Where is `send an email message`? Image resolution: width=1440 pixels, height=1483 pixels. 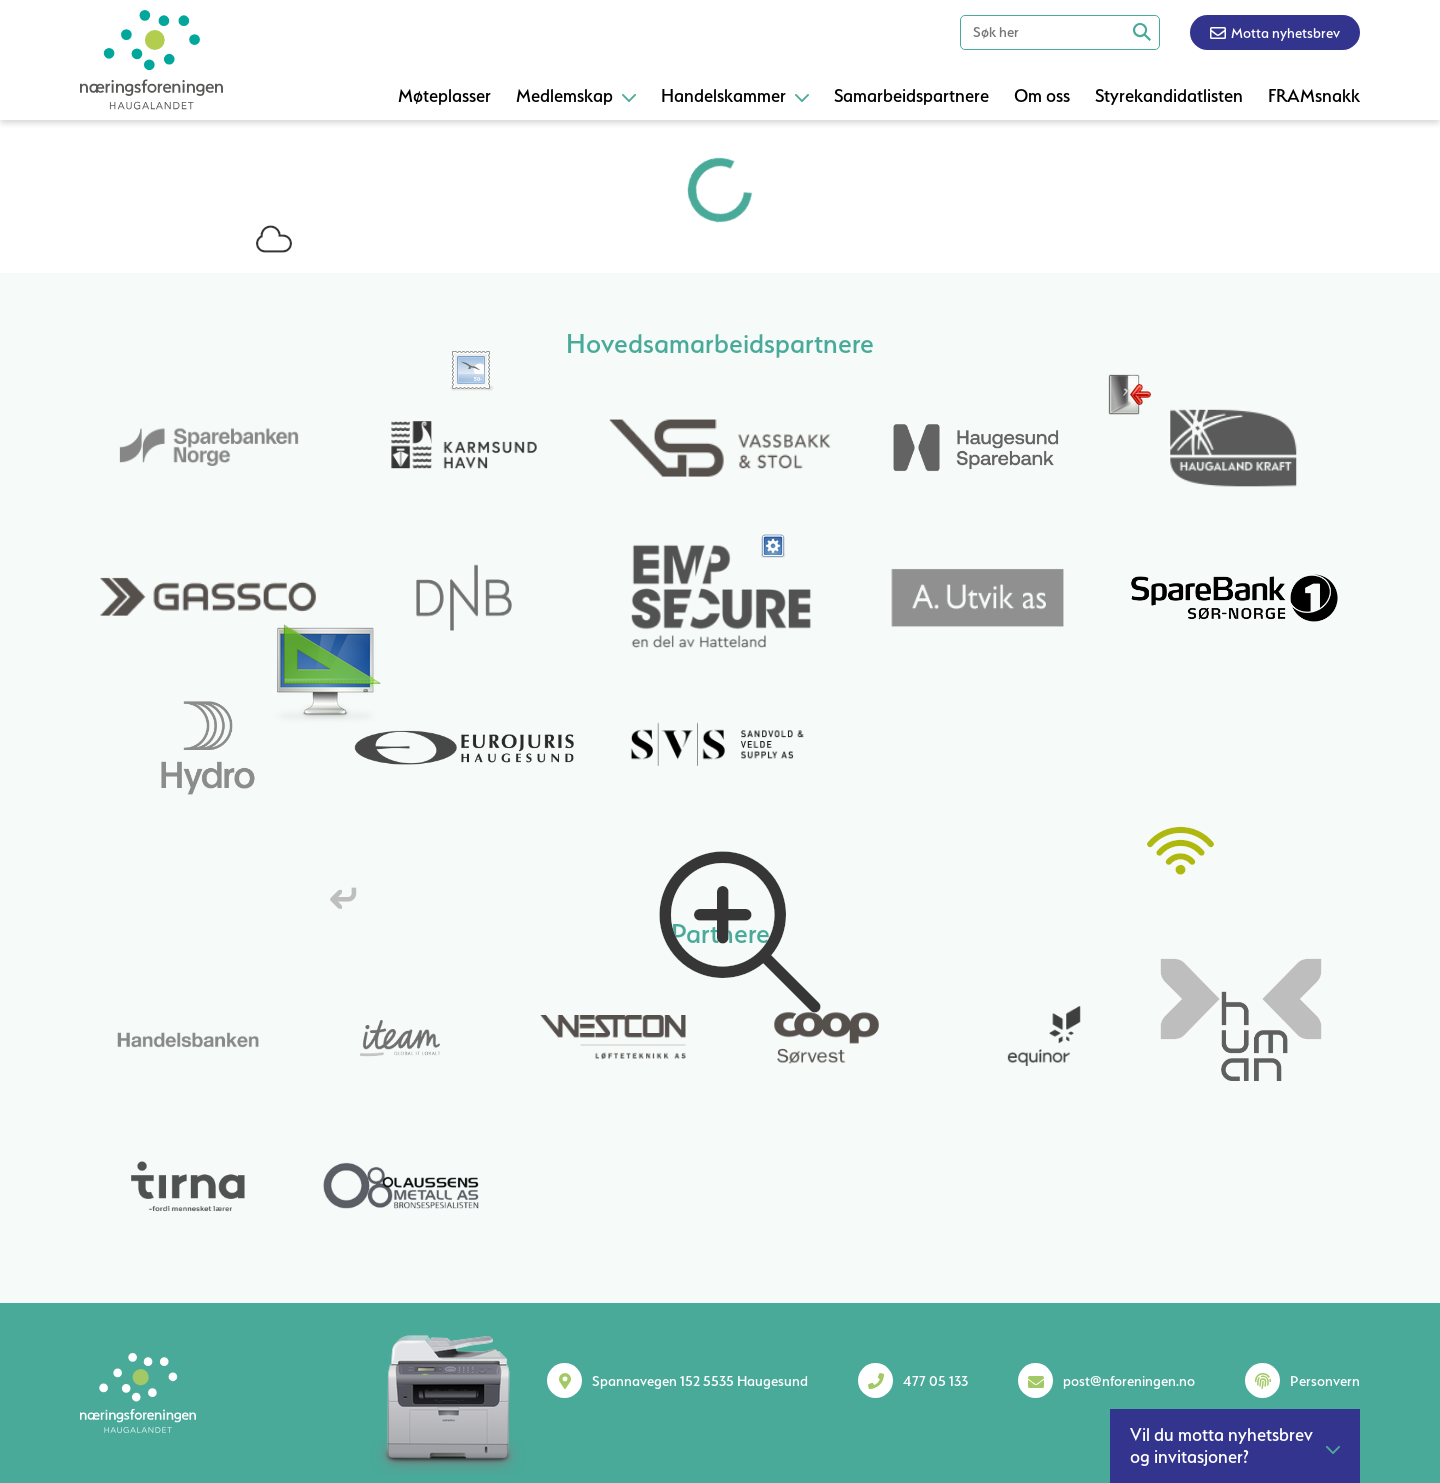
send an email message is located at coordinates (471, 371).